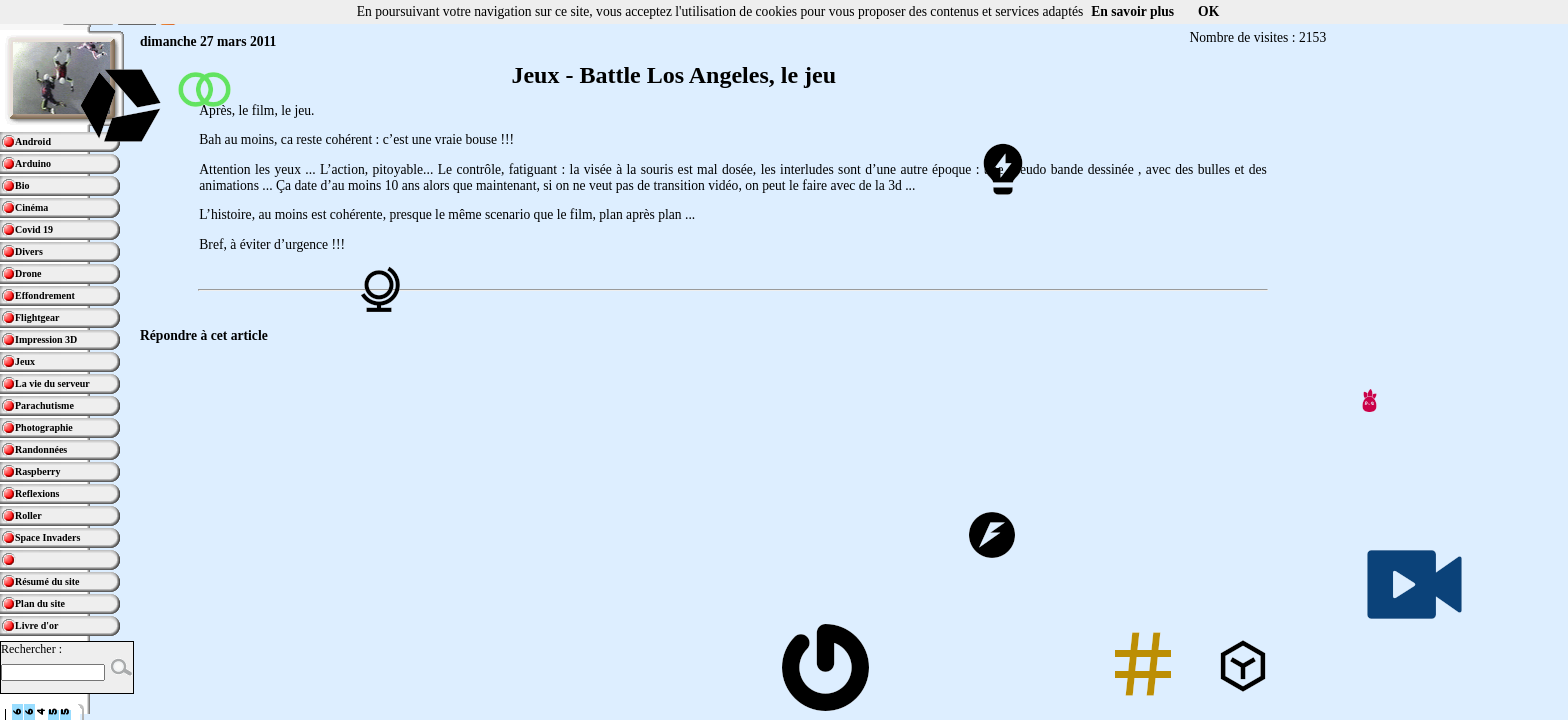 The height and width of the screenshot is (720, 1568). What do you see at coordinates (379, 289) in the screenshot?
I see `view global or worldwide settings` at bounding box center [379, 289].